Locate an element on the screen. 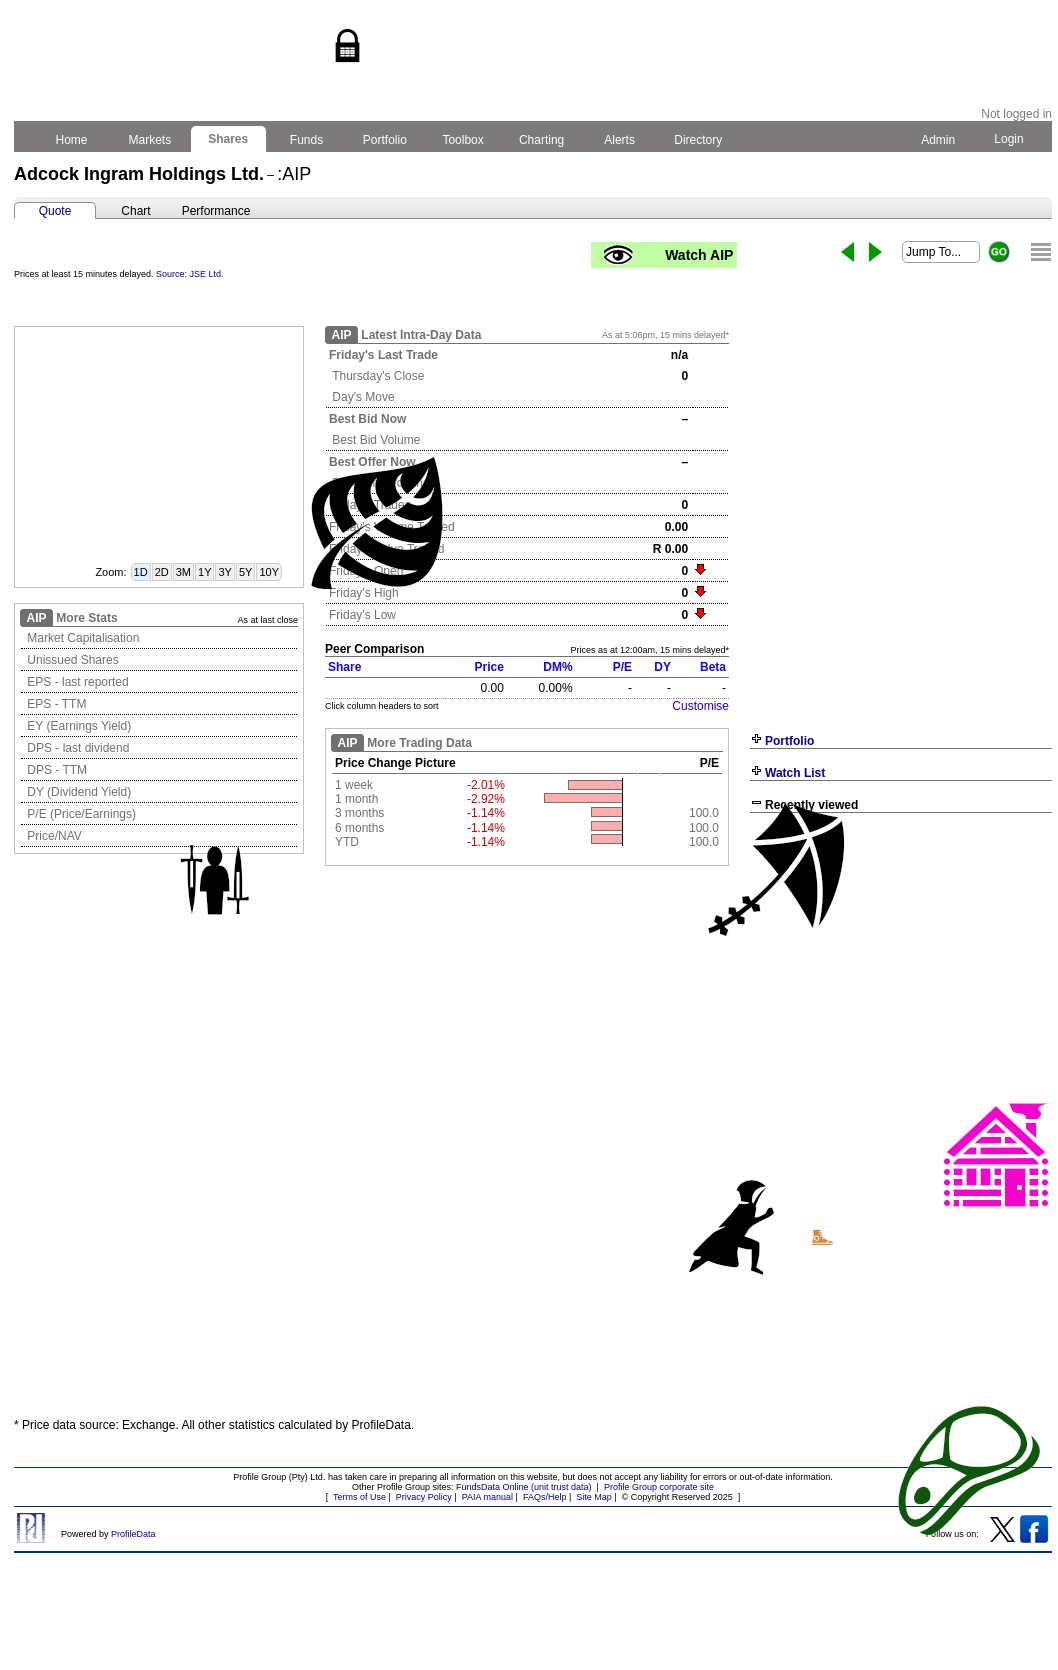 The image size is (1058, 1670). browse footwear or shoe products is located at coordinates (822, 1237).